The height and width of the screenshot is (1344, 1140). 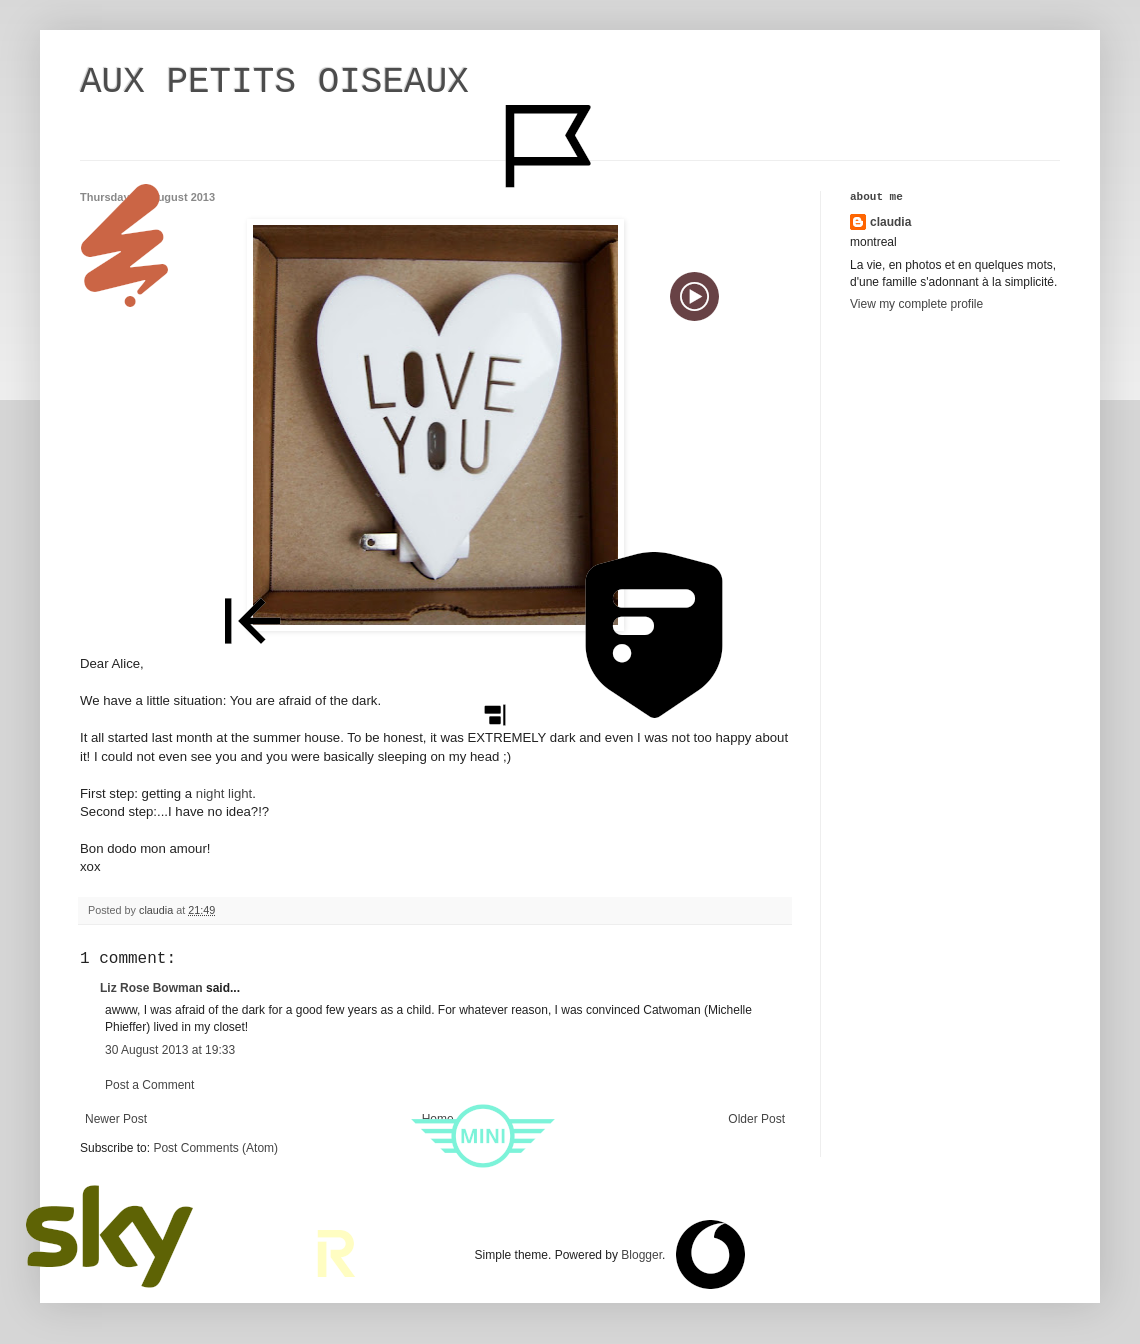 What do you see at coordinates (251, 621) in the screenshot?
I see `collapse panel to the left` at bounding box center [251, 621].